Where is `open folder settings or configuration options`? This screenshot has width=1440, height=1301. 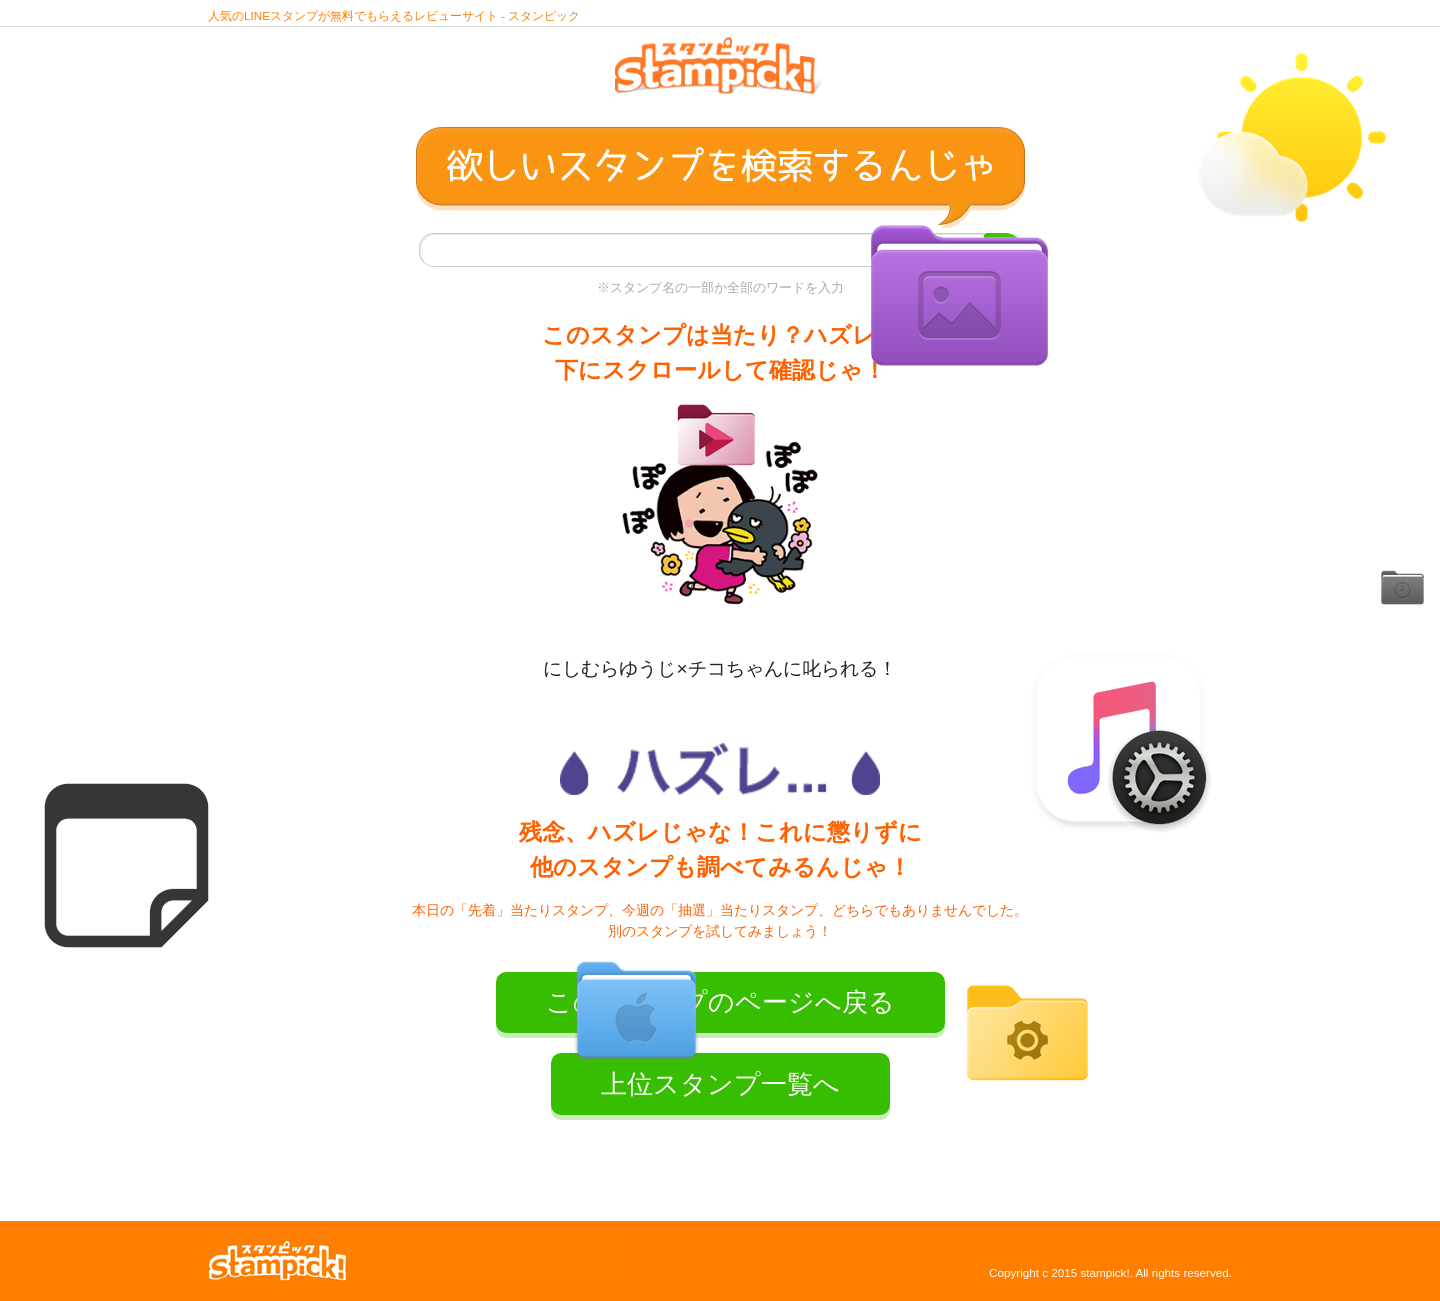 open folder settings or configuration options is located at coordinates (1027, 1036).